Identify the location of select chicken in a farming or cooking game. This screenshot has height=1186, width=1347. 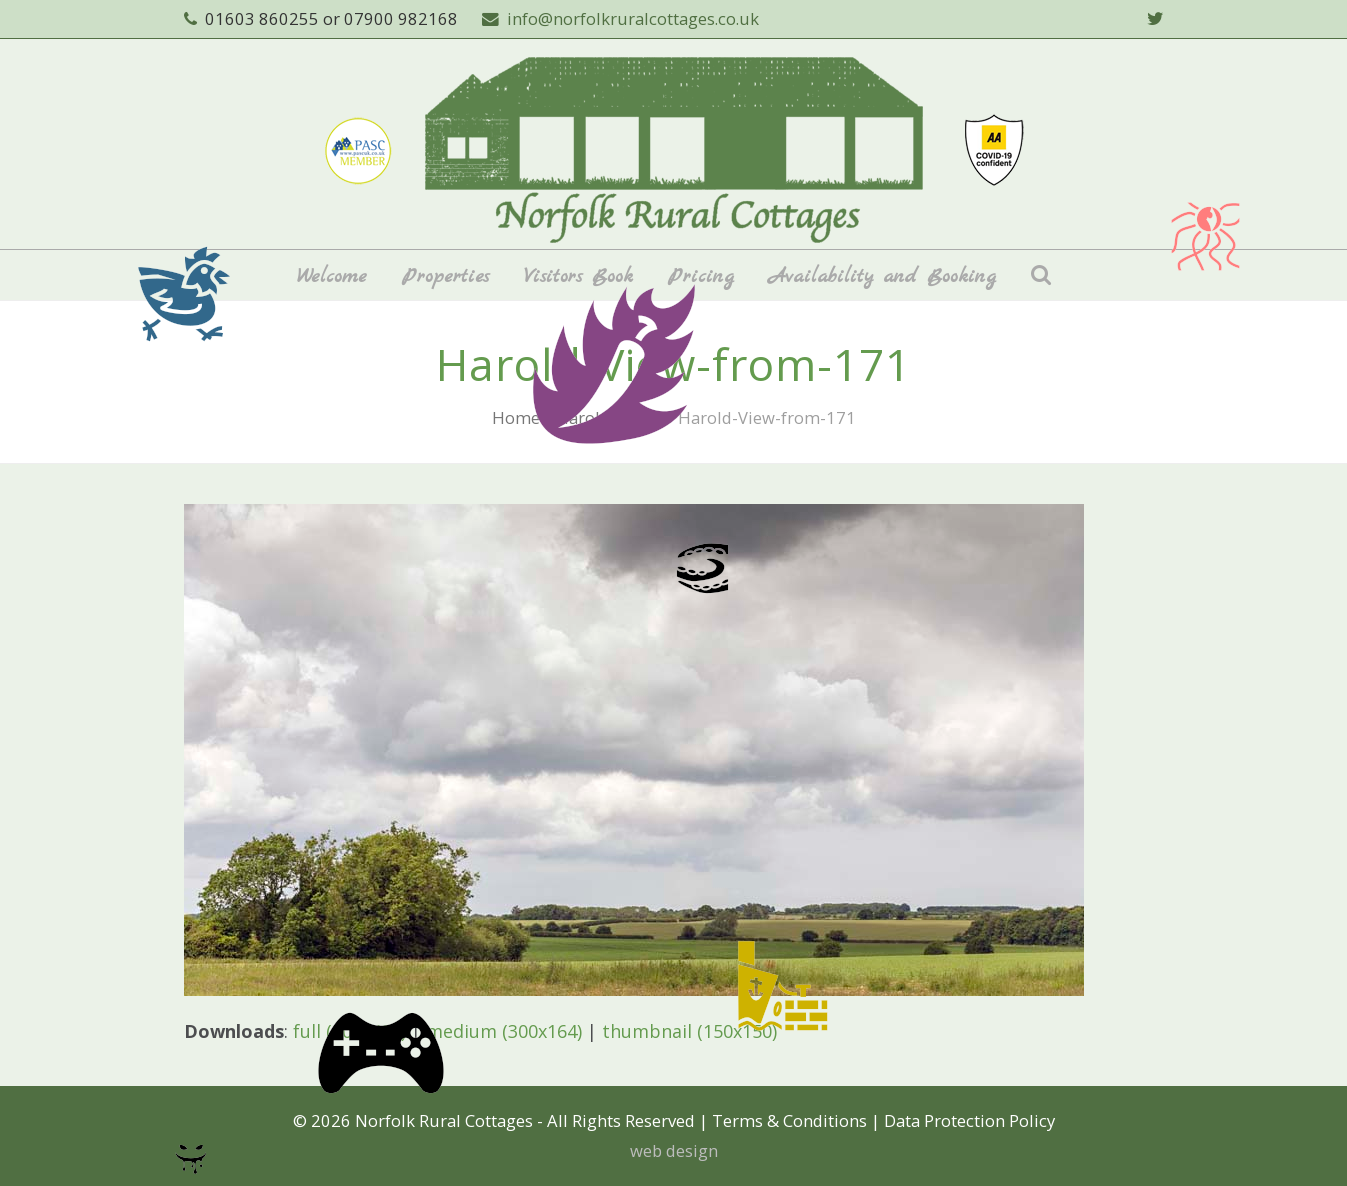
(184, 294).